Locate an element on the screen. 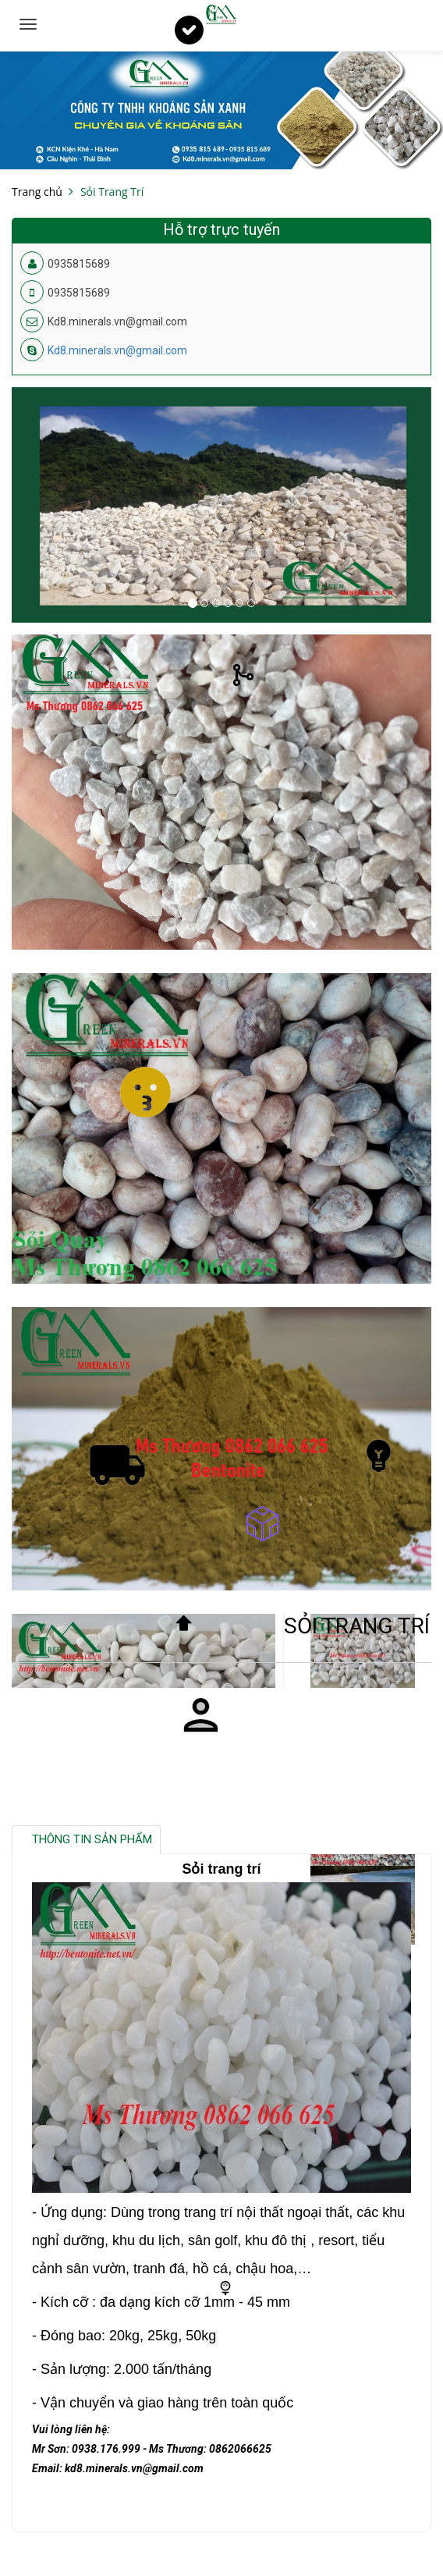 The height and width of the screenshot is (2576, 443). track your delivery status is located at coordinates (117, 1465).